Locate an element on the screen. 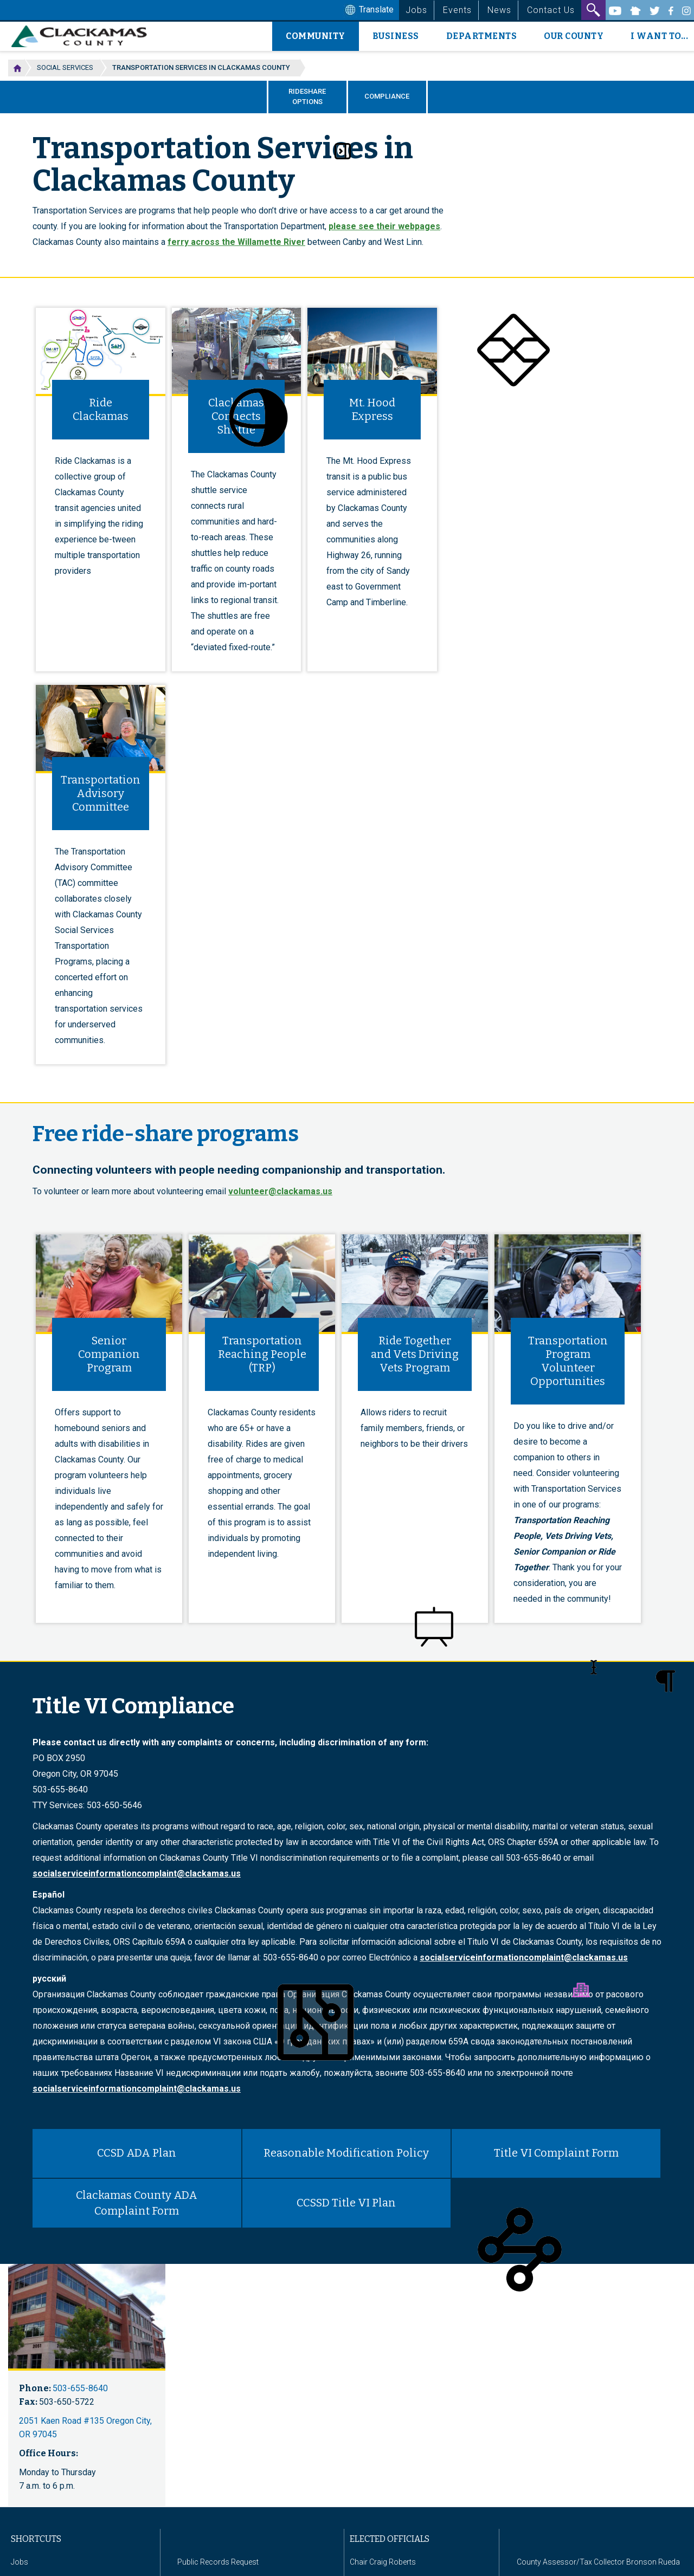  start or view a presentation is located at coordinates (434, 1627).